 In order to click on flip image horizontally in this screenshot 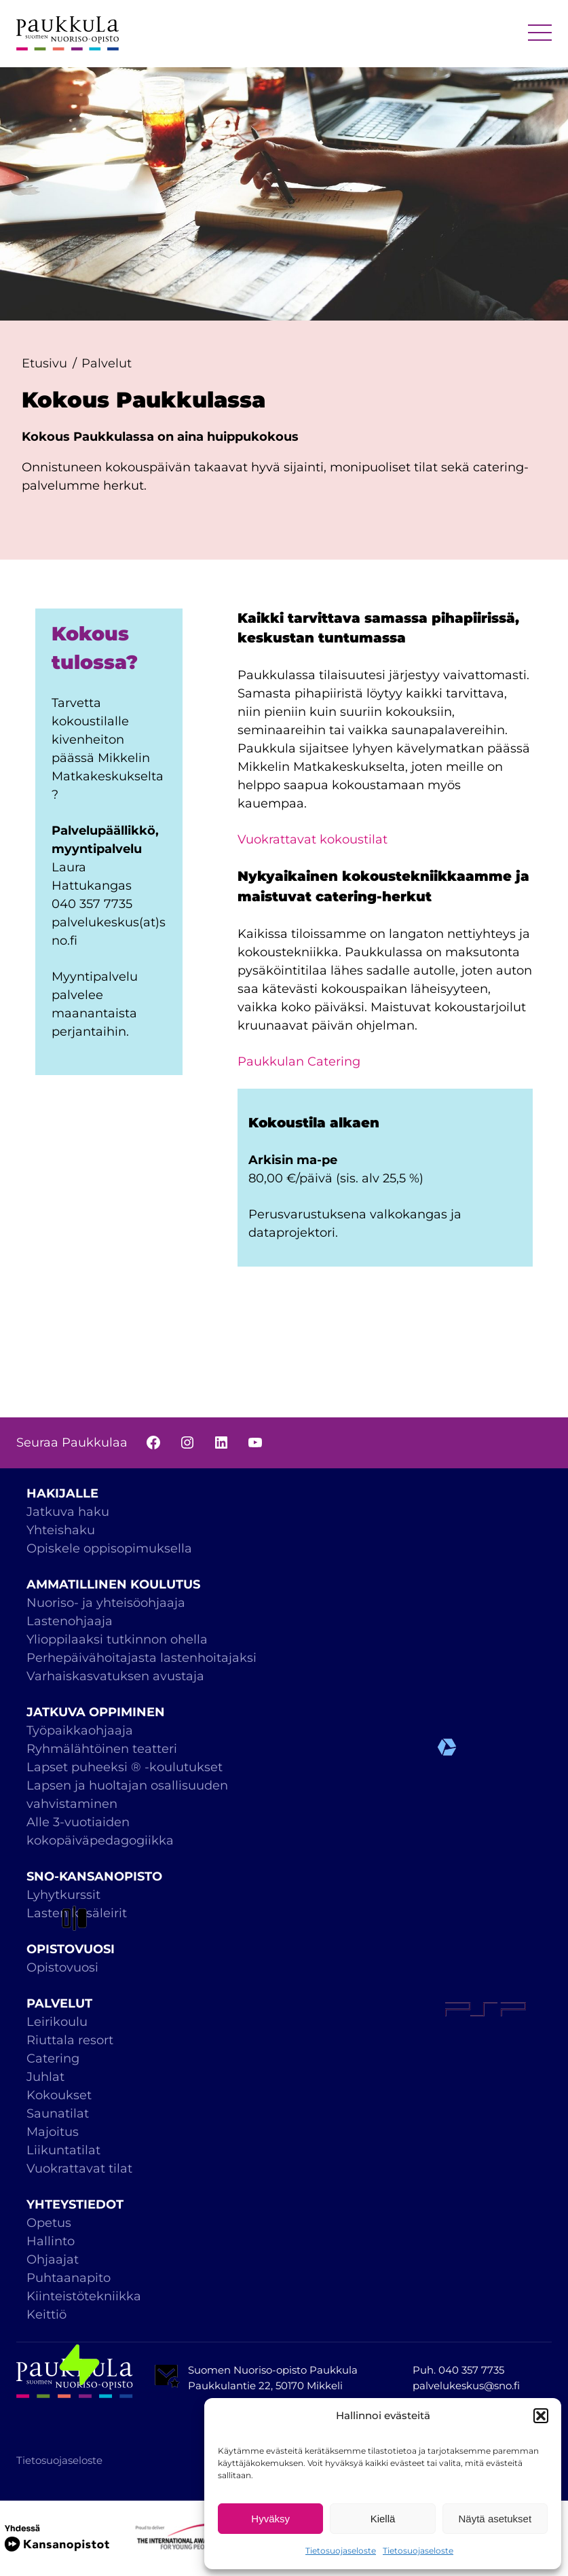, I will do `click(74, 1918)`.